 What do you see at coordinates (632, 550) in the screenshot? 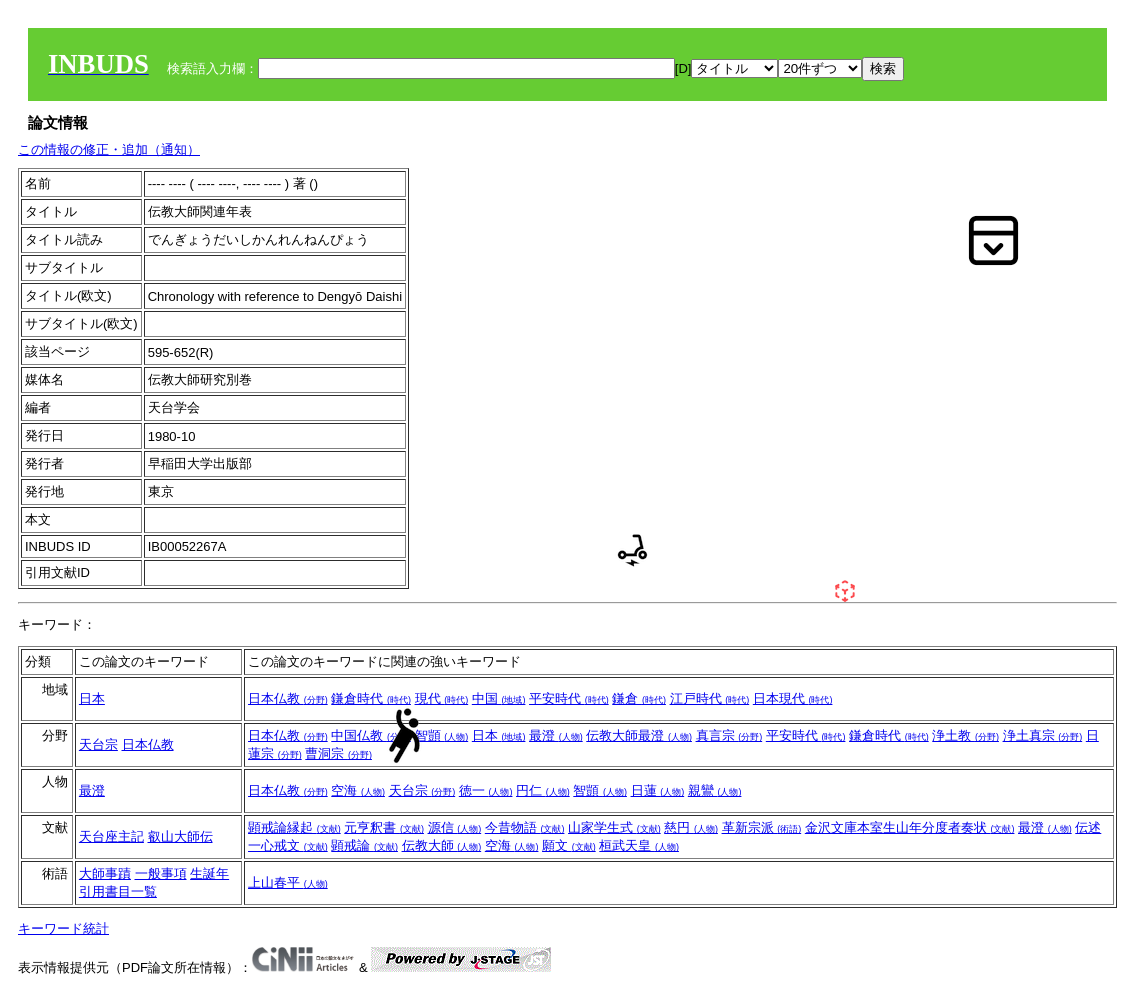
I see `find nearby electric scooter rentals` at bounding box center [632, 550].